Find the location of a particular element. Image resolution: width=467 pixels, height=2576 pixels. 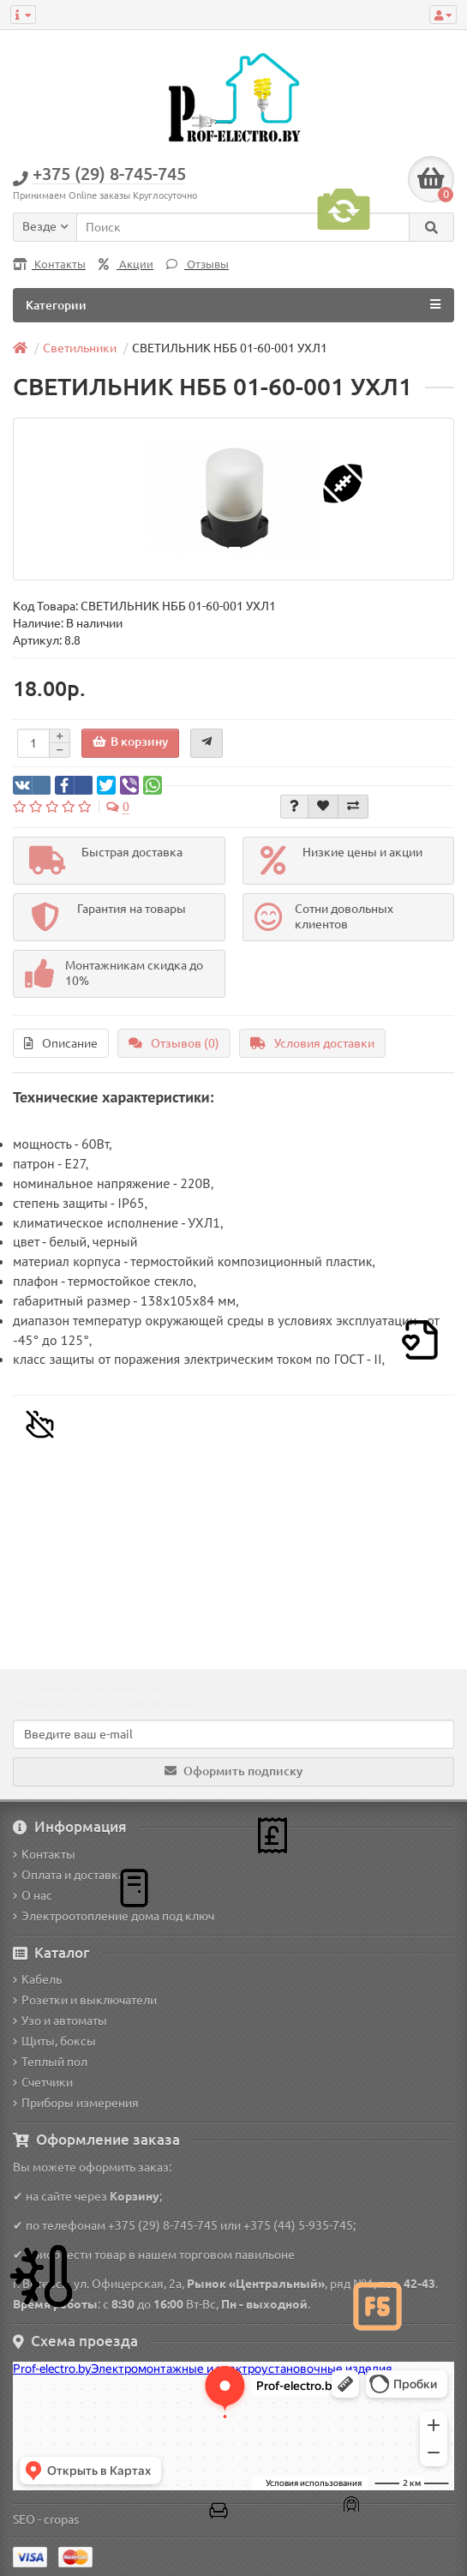

indicates cold temperature or freezing conditions is located at coordinates (41, 2276).